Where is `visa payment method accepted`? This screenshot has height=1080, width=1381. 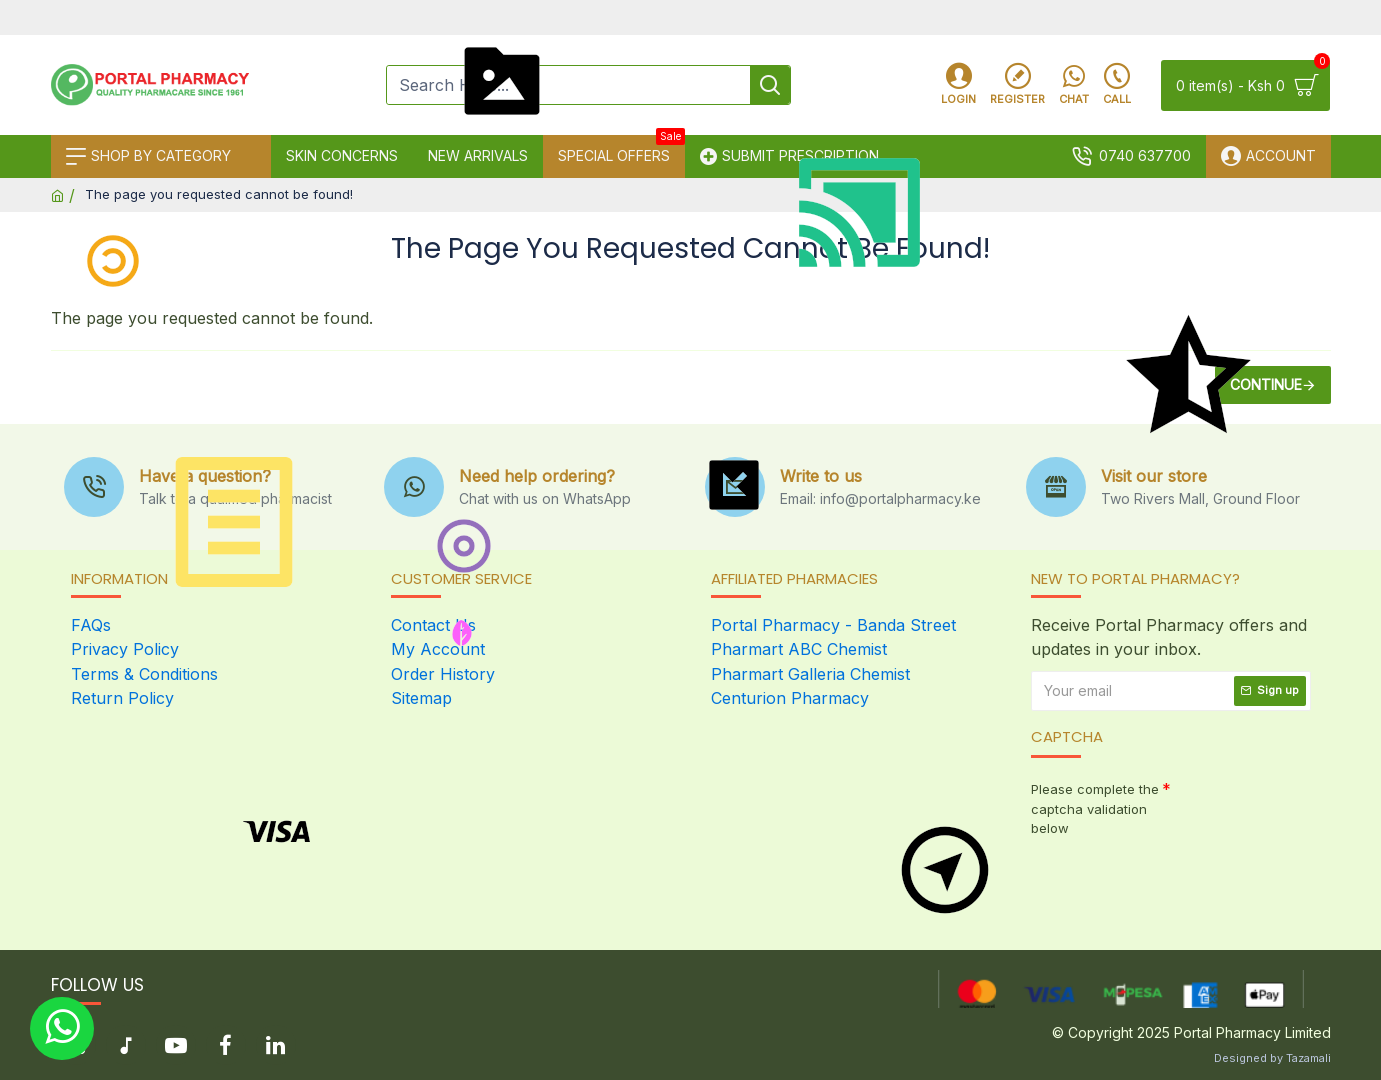
visa payment method accepted is located at coordinates (276, 831).